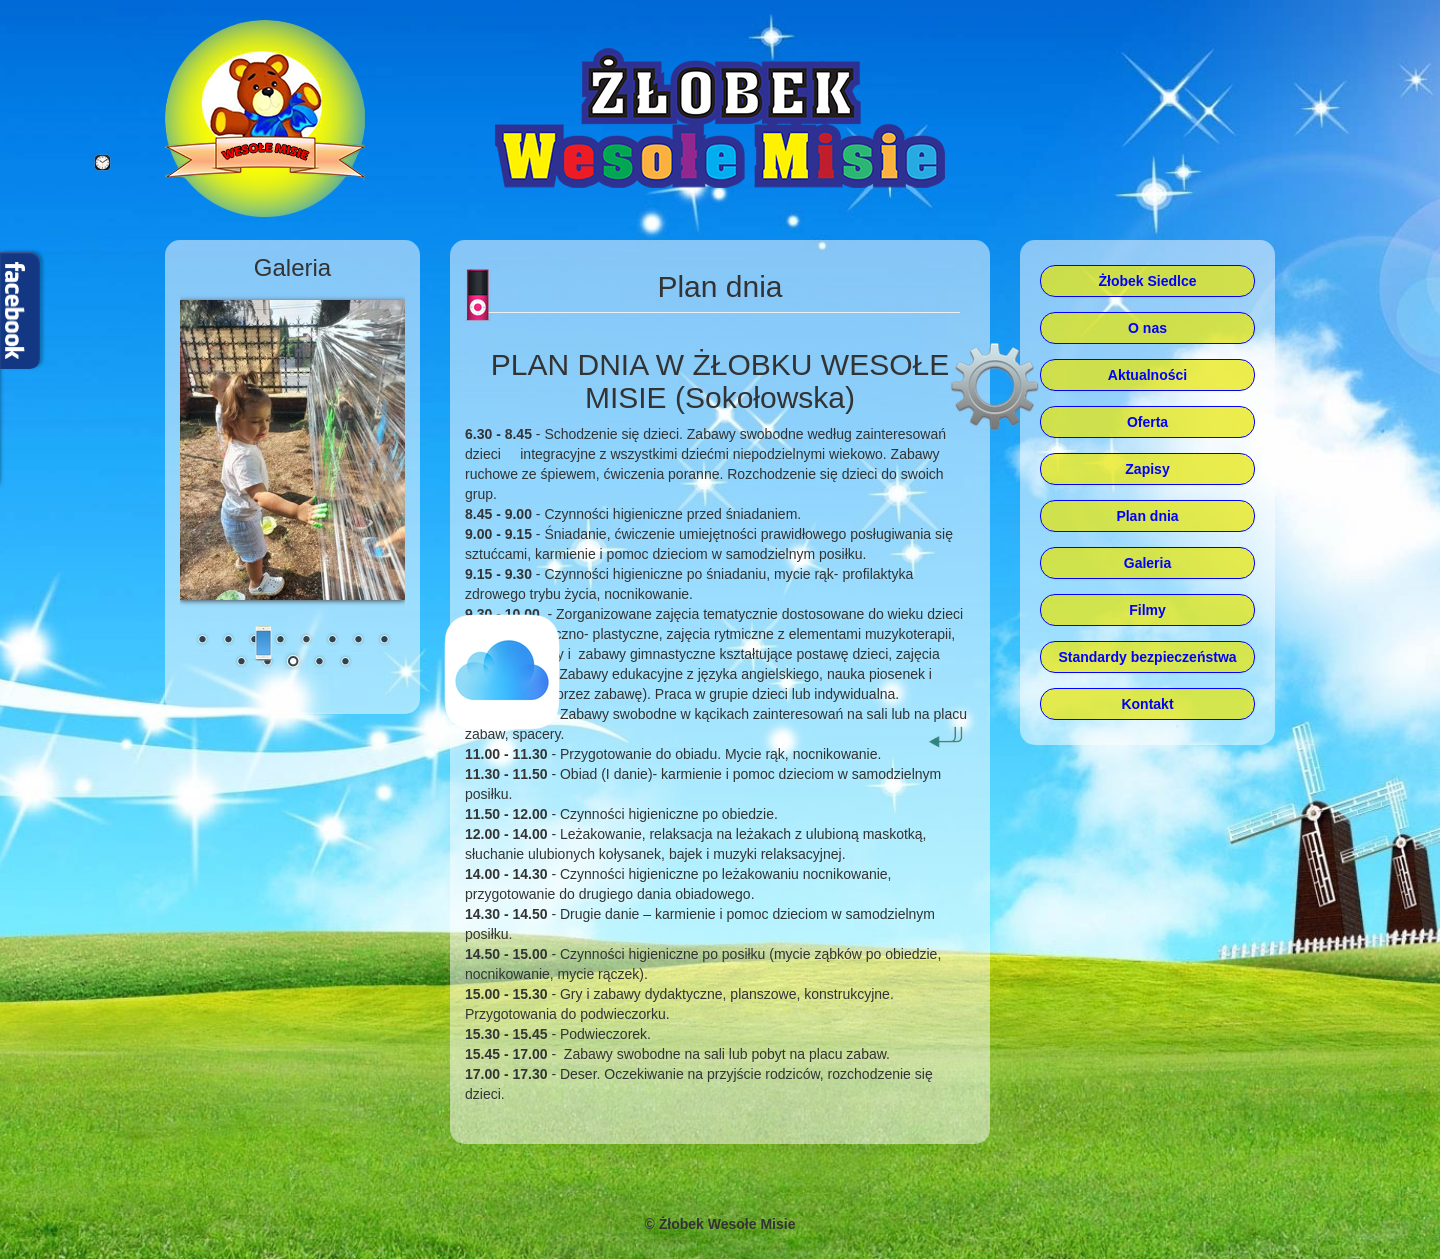  Describe the element at coordinates (502, 672) in the screenshot. I see `open iCloud+ settings and subscription management` at that location.